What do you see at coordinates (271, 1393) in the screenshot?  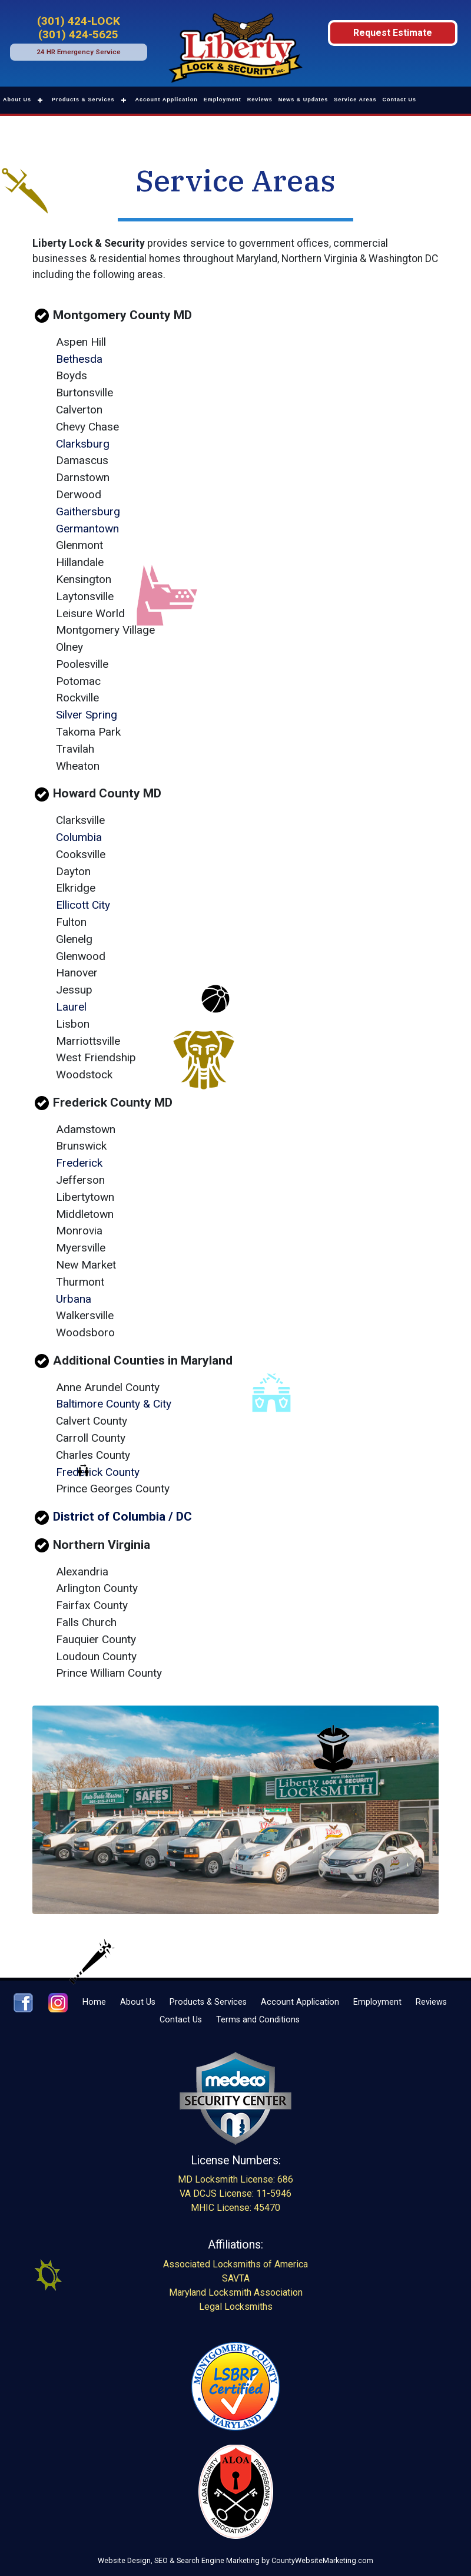 I see `access military or troop buildings` at bounding box center [271, 1393].